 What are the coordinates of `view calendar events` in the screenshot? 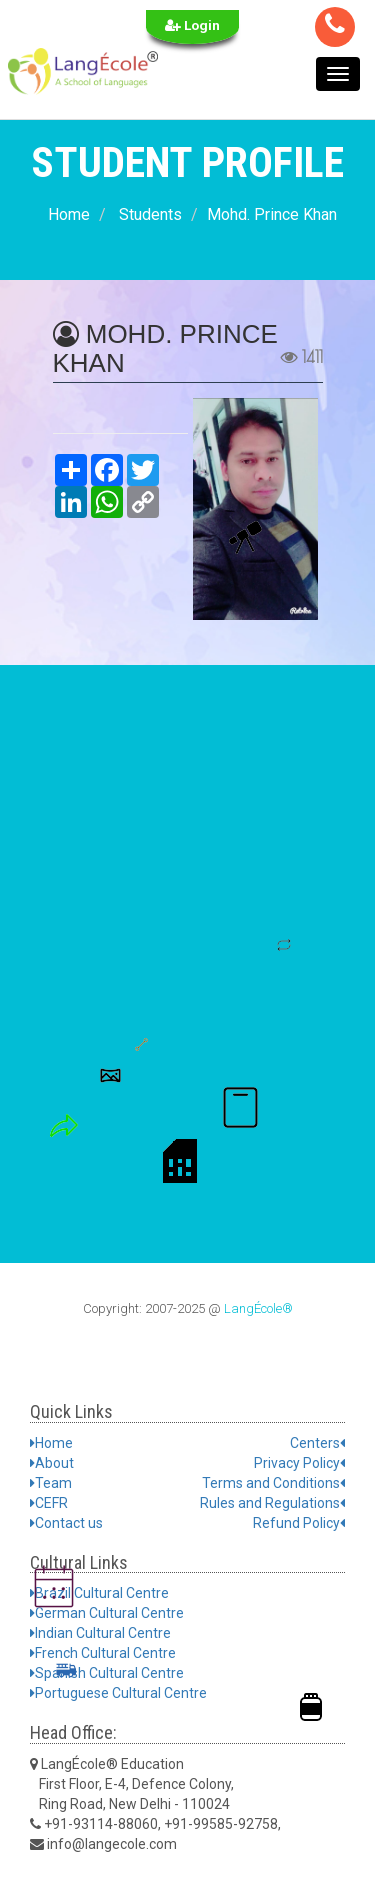 It's located at (54, 1588).